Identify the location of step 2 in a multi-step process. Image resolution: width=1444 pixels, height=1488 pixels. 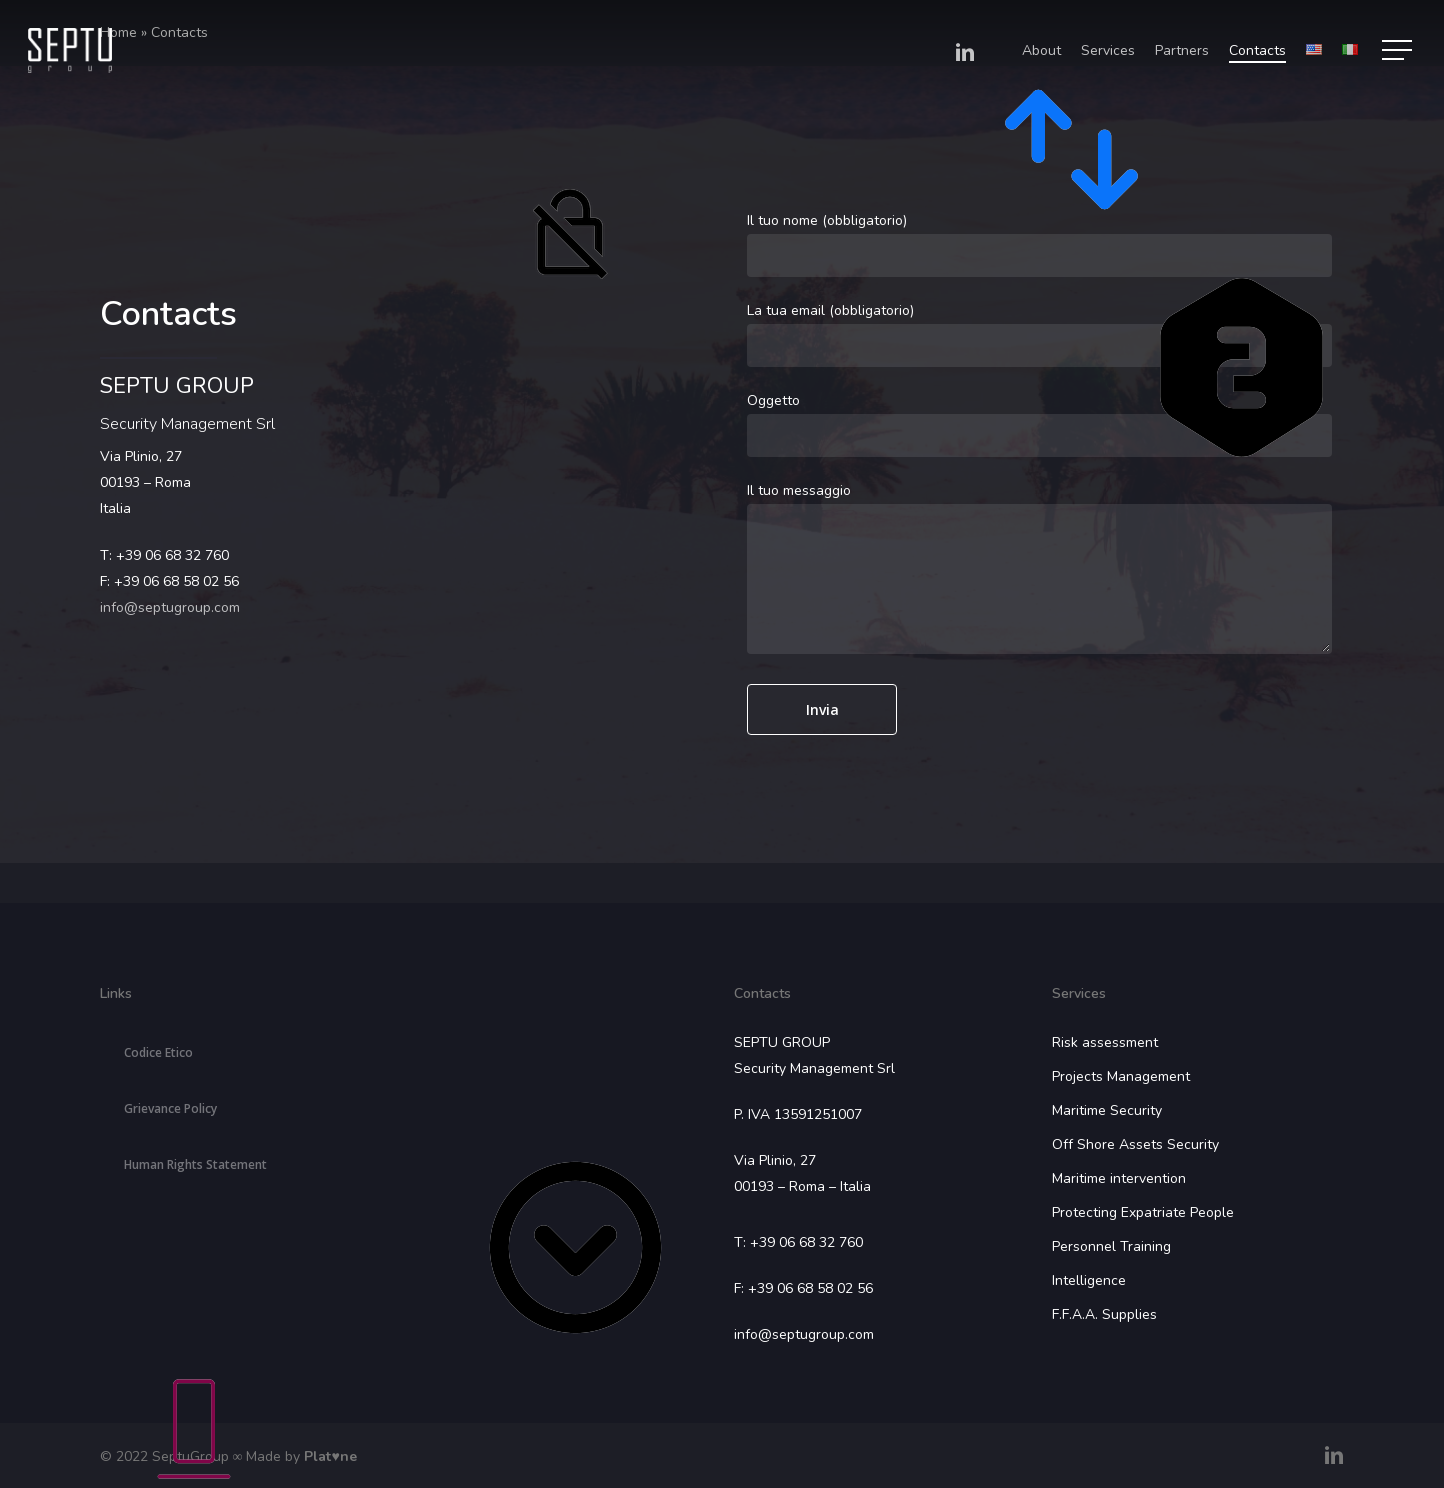
(1241, 367).